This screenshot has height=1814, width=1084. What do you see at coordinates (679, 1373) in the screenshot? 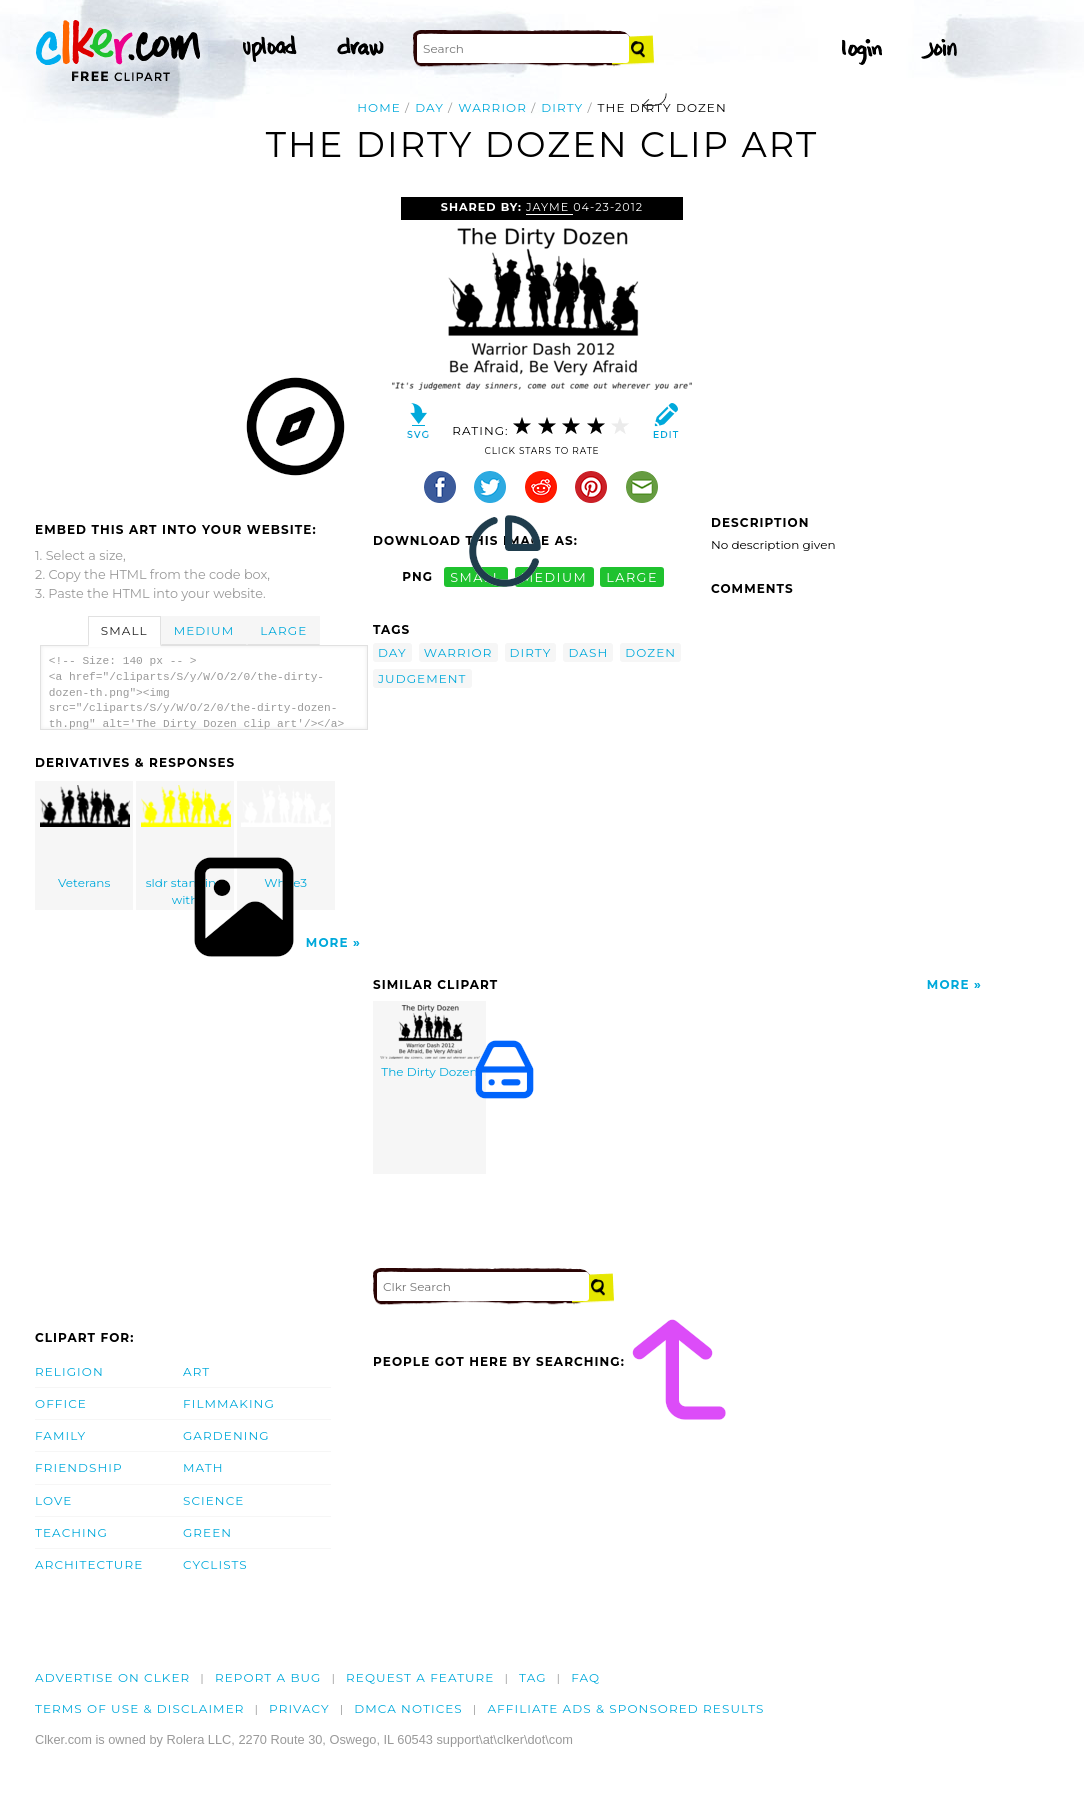
I see `go back and up in navigation hierarchy` at bounding box center [679, 1373].